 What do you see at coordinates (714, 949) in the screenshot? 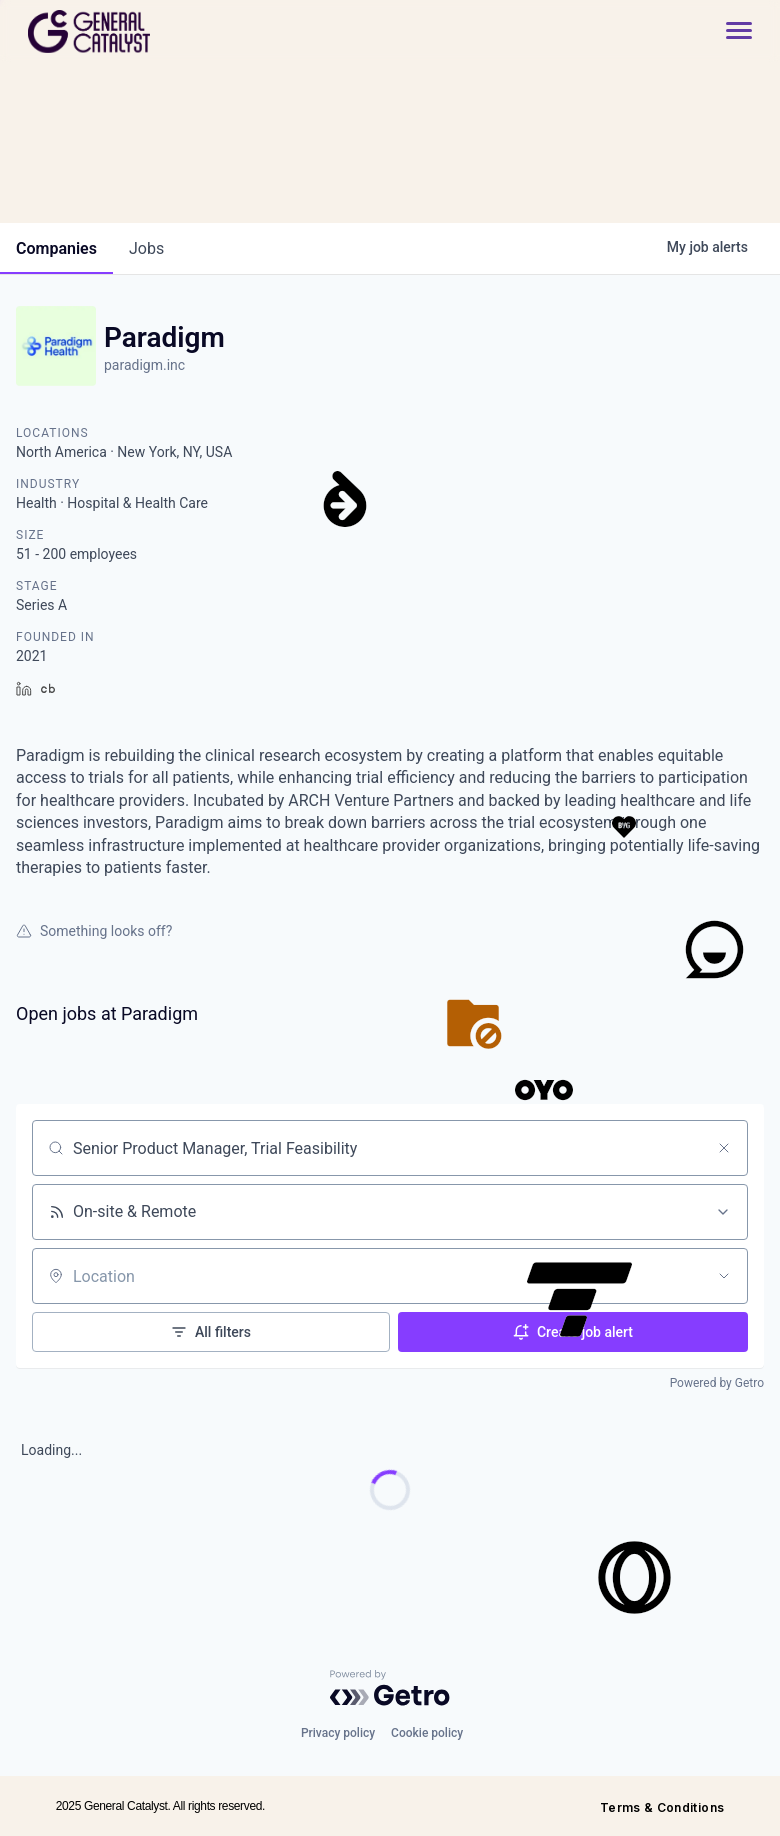
I see `open a friendly chat or messaging feature` at bounding box center [714, 949].